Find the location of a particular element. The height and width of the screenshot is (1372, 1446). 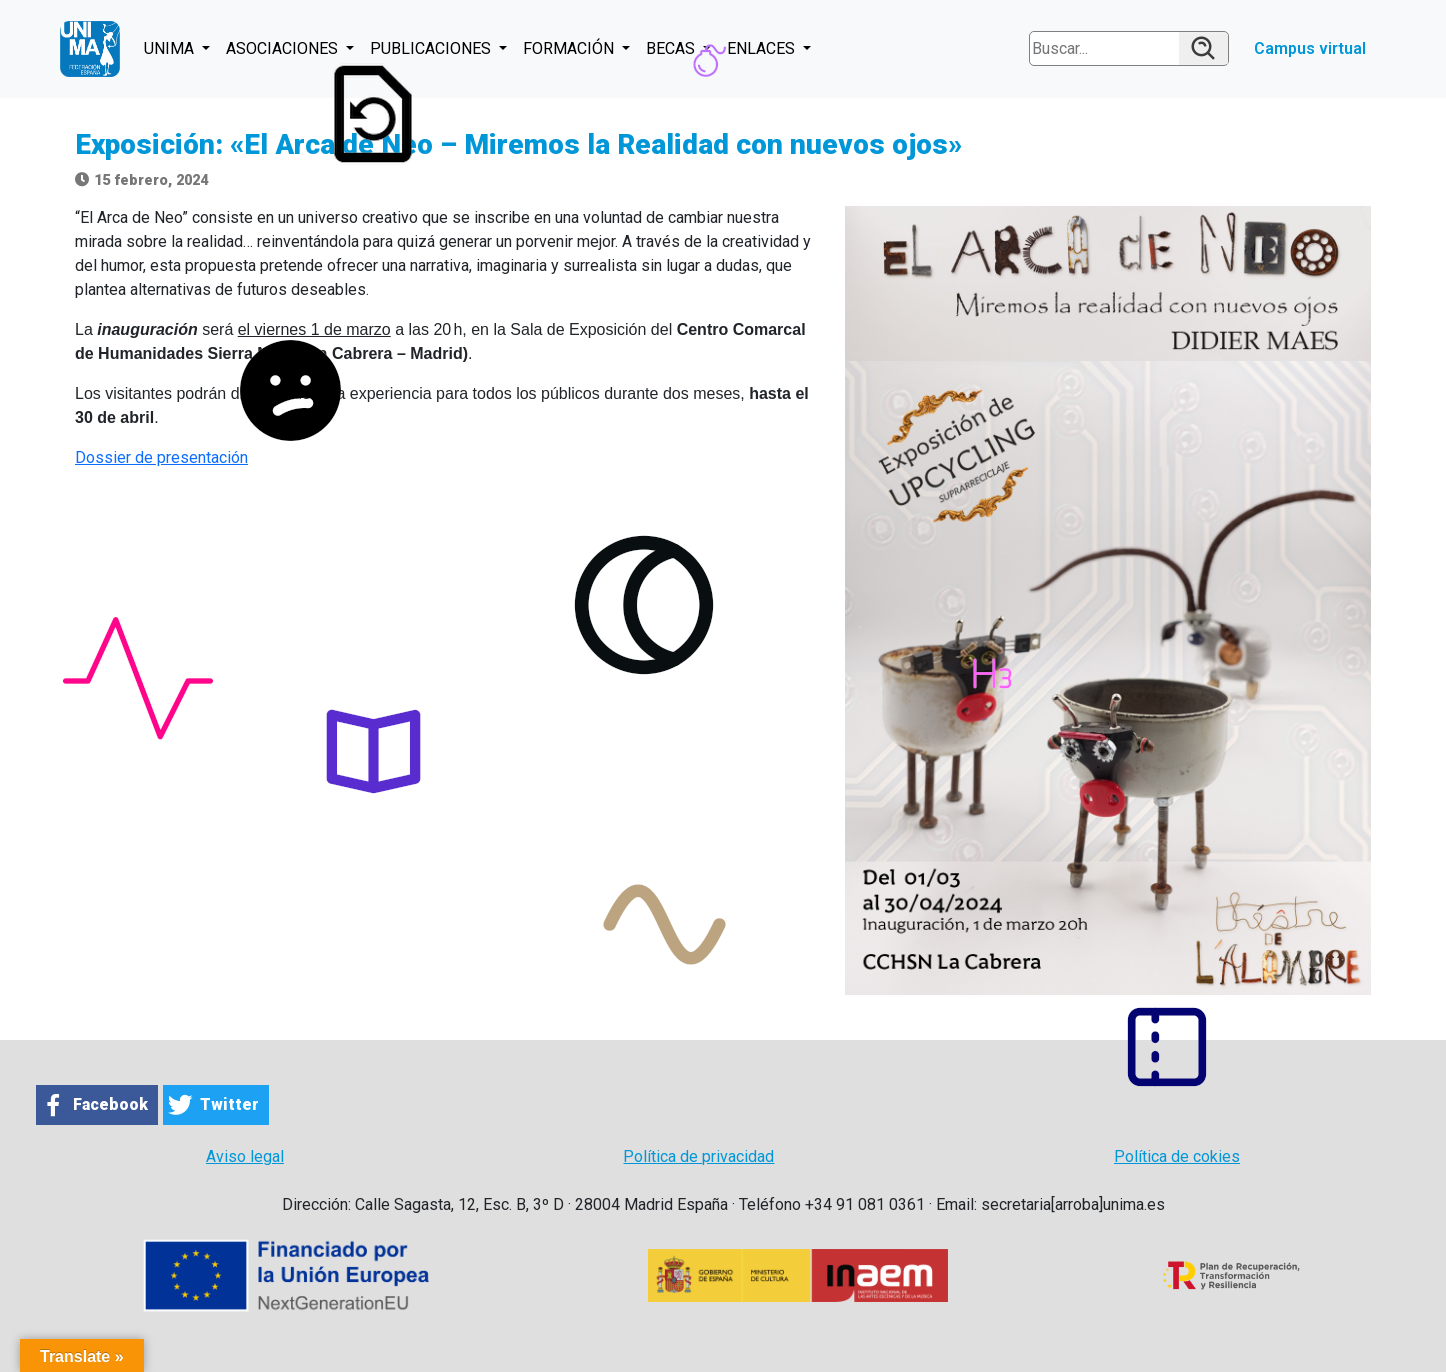

indicates a confused or uncertain state is located at coordinates (290, 390).